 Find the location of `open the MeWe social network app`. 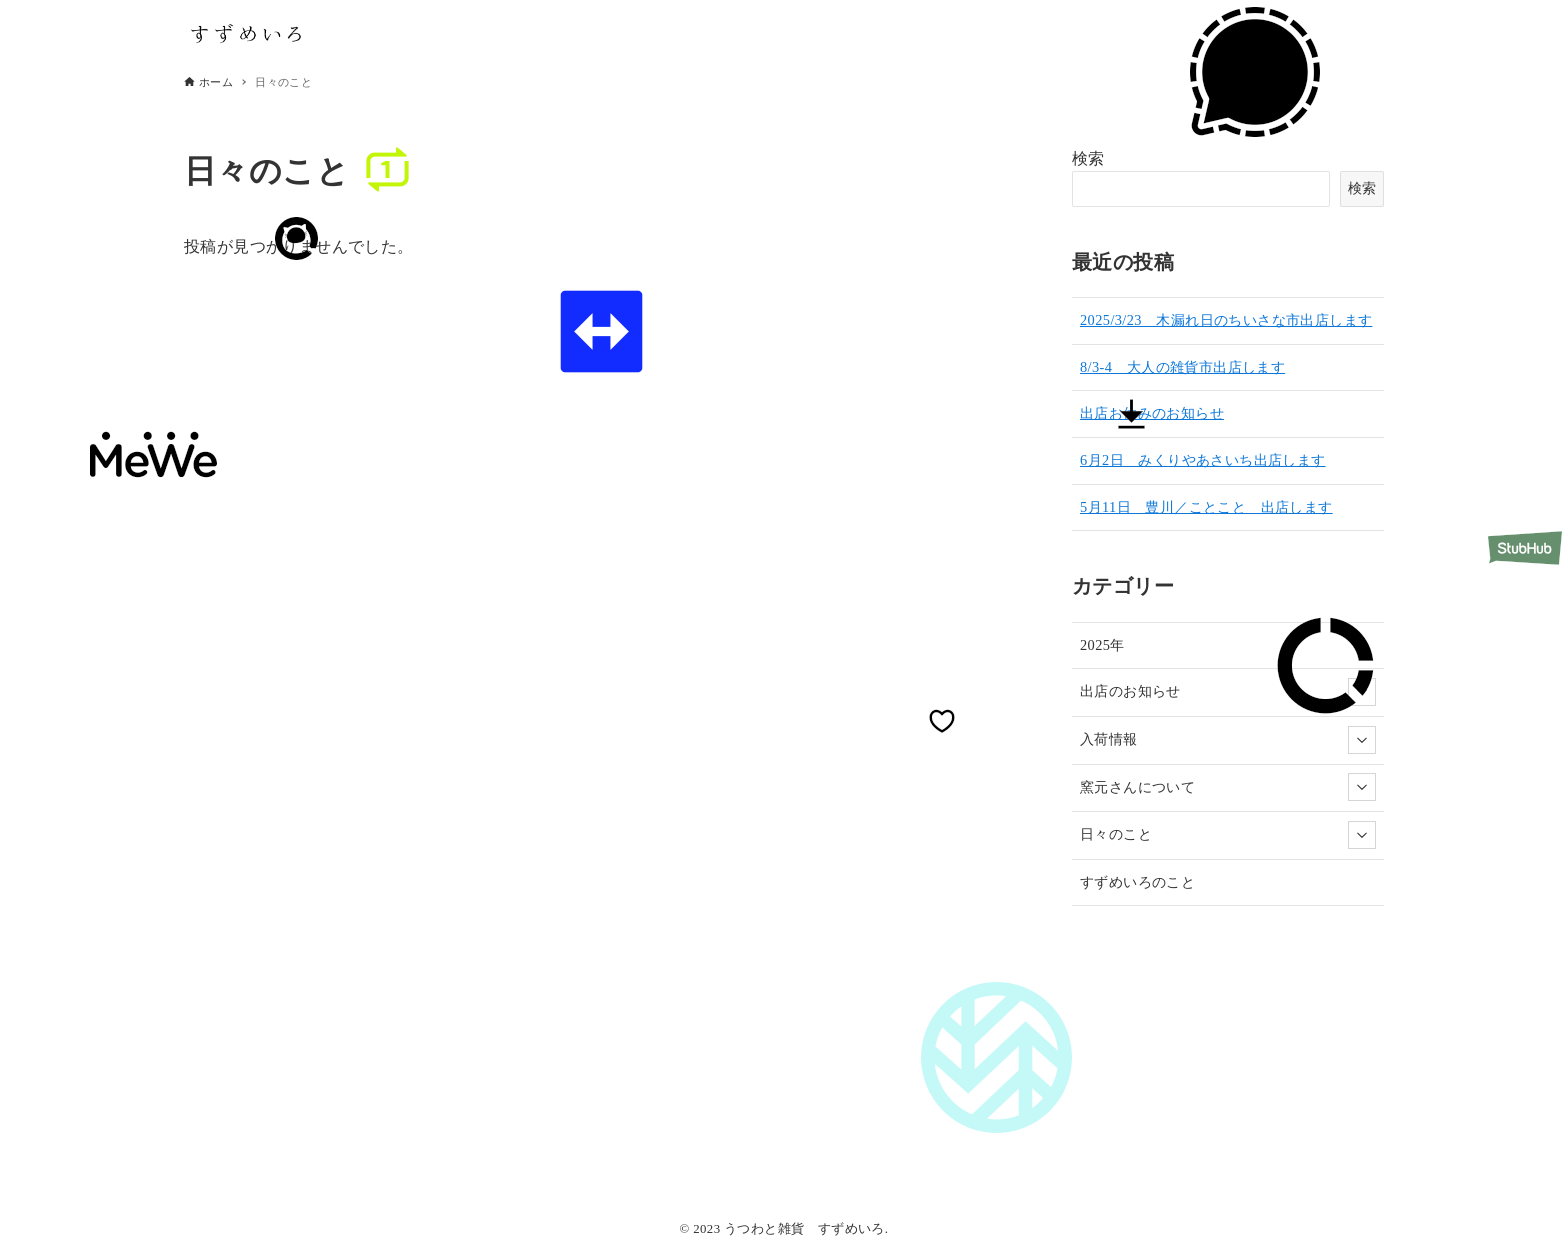

open the MeWe social network app is located at coordinates (153, 454).